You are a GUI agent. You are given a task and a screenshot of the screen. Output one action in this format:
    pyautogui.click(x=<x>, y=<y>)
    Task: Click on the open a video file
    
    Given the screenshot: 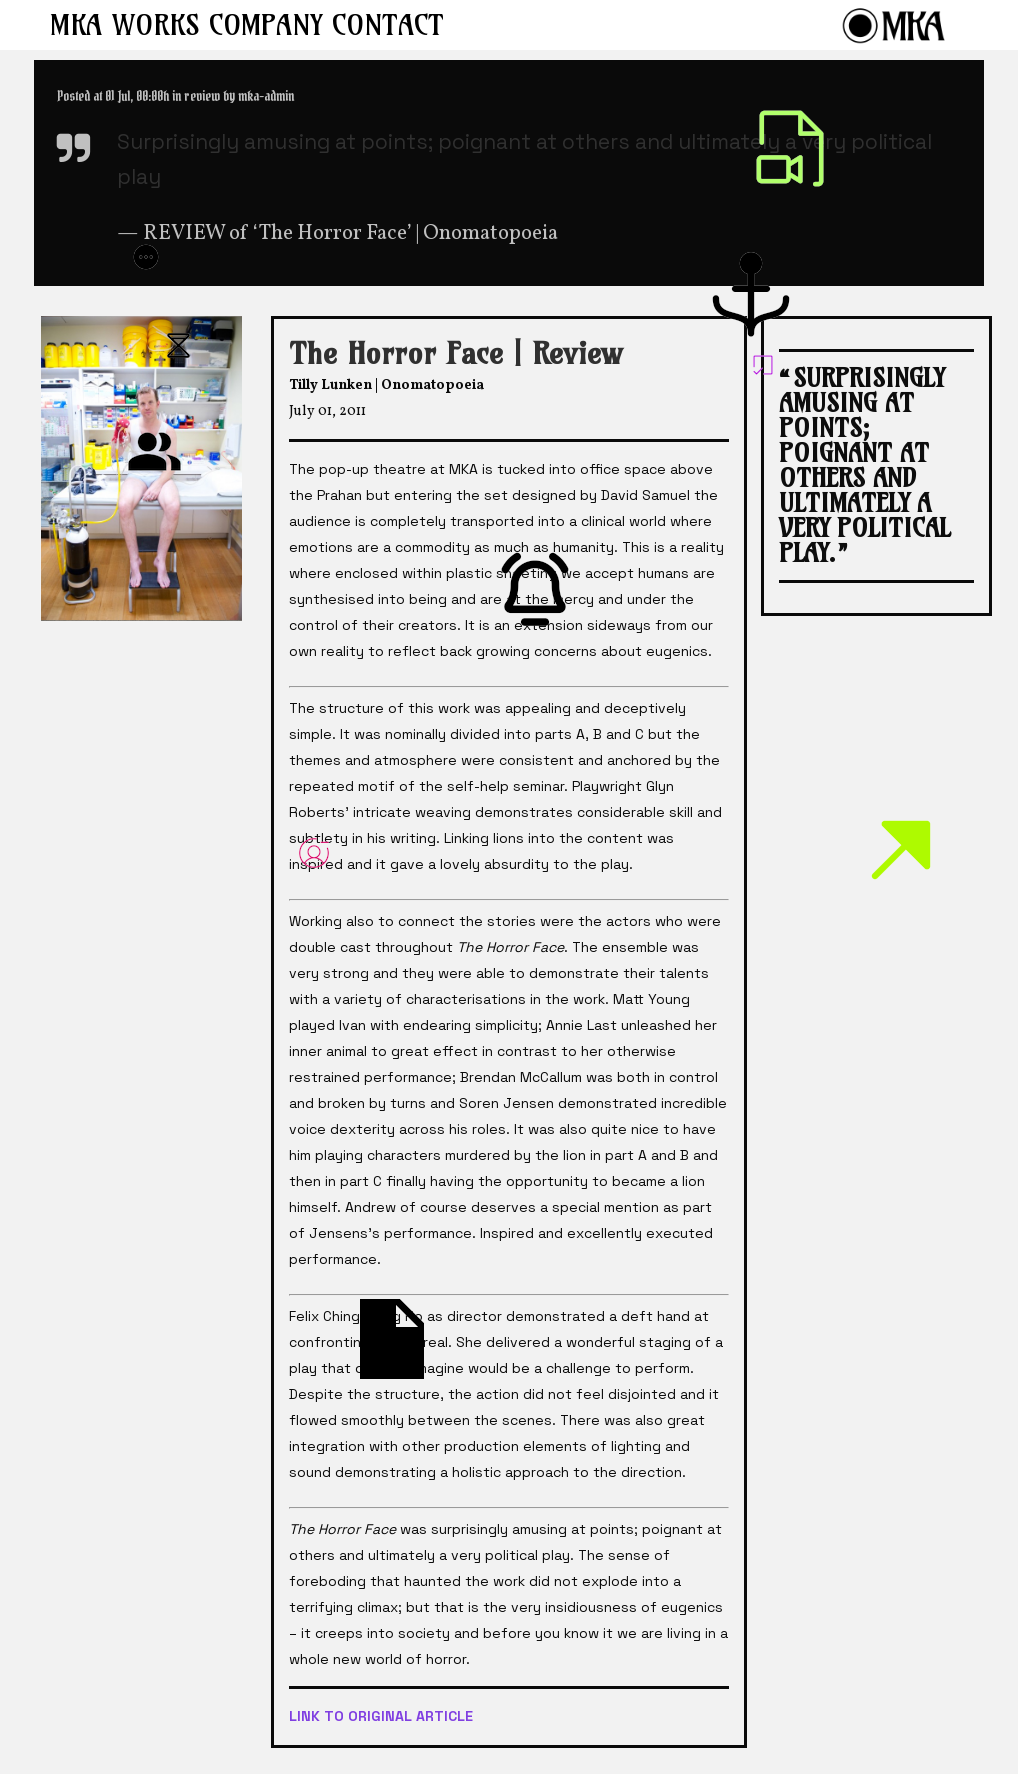 What is the action you would take?
    pyautogui.click(x=791, y=148)
    